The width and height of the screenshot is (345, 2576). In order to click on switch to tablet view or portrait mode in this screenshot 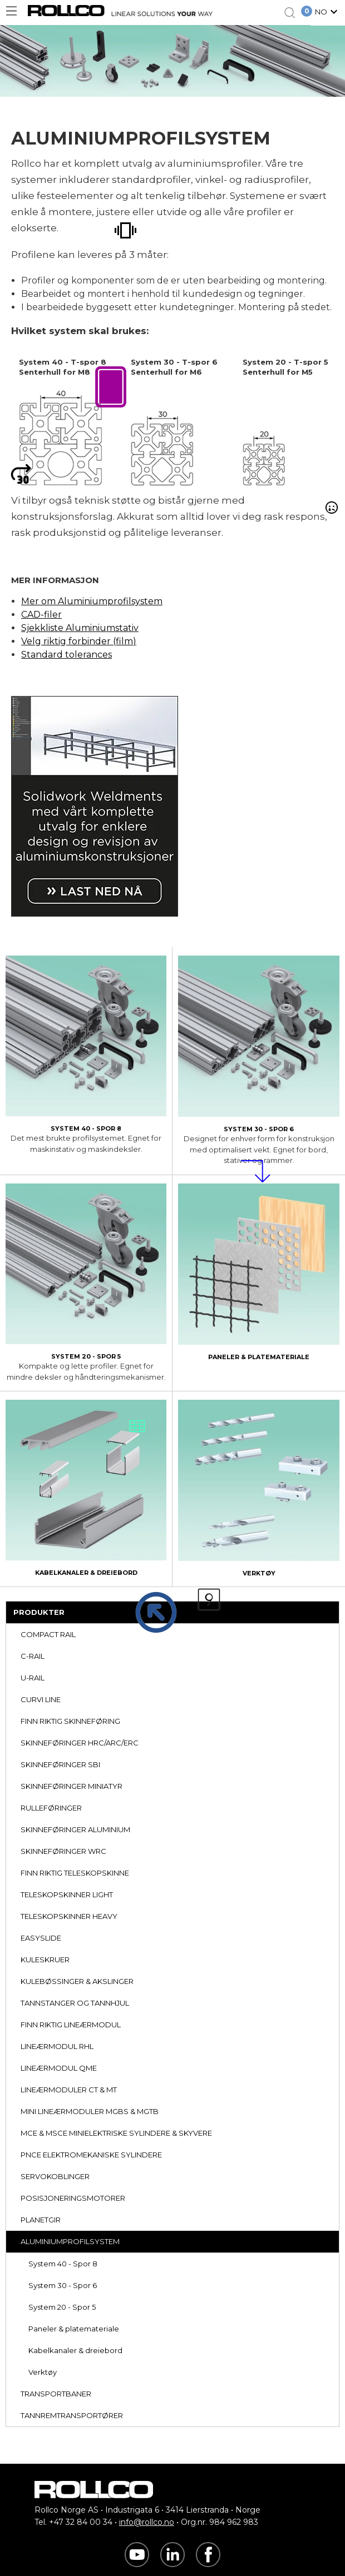, I will do `click(111, 387)`.